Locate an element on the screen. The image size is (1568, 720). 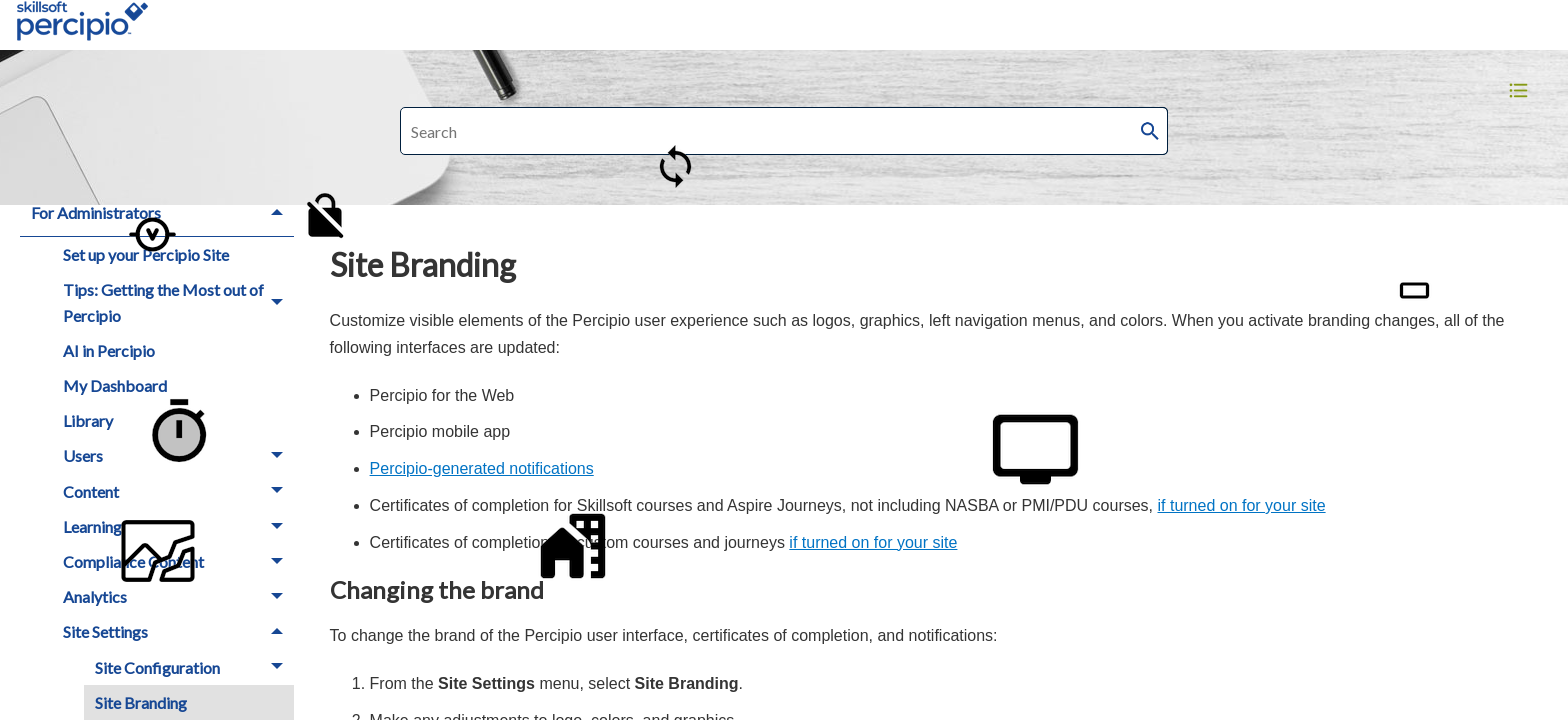
access personal video or screen sharing is located at coordinates (1035, 449).